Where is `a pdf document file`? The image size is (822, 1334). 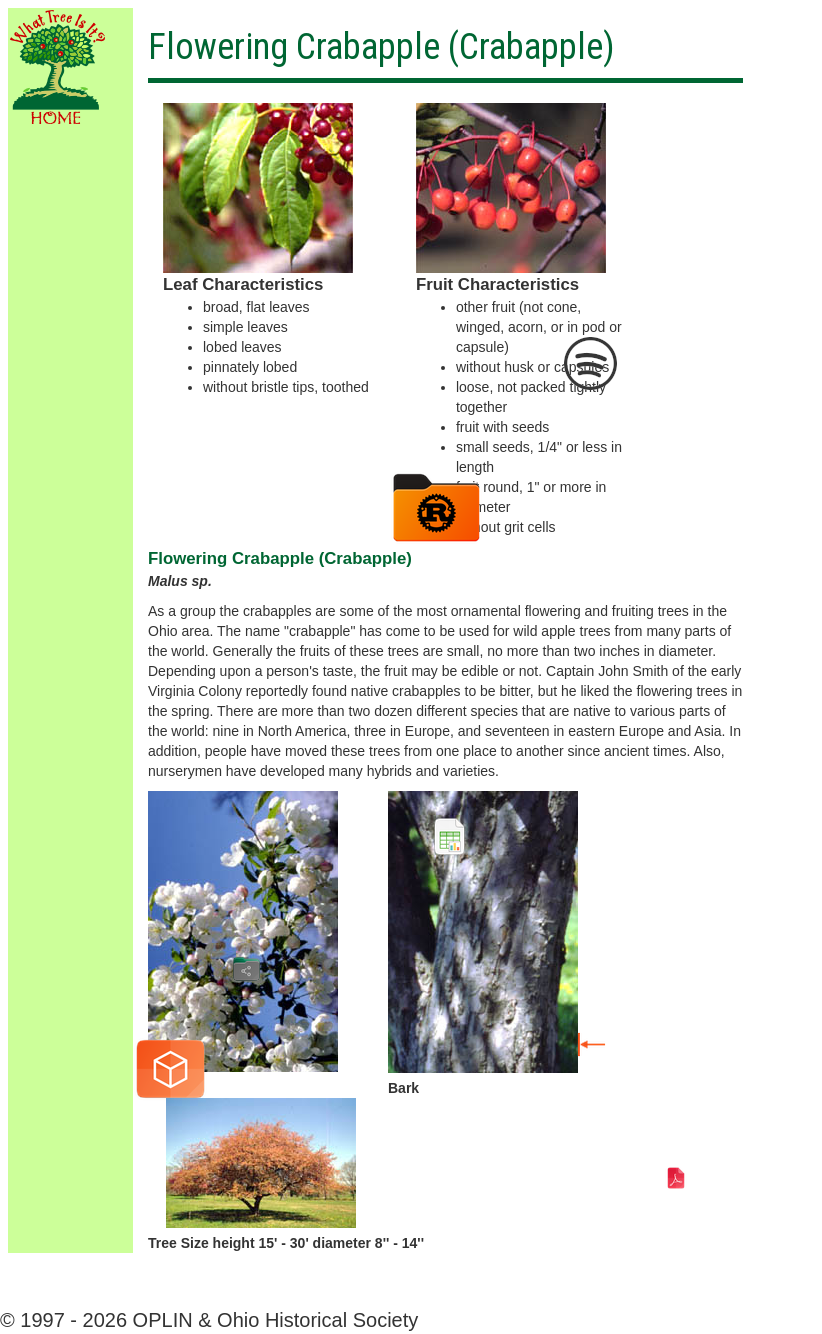 a pdf document file is located at coordinates (676, 1178).